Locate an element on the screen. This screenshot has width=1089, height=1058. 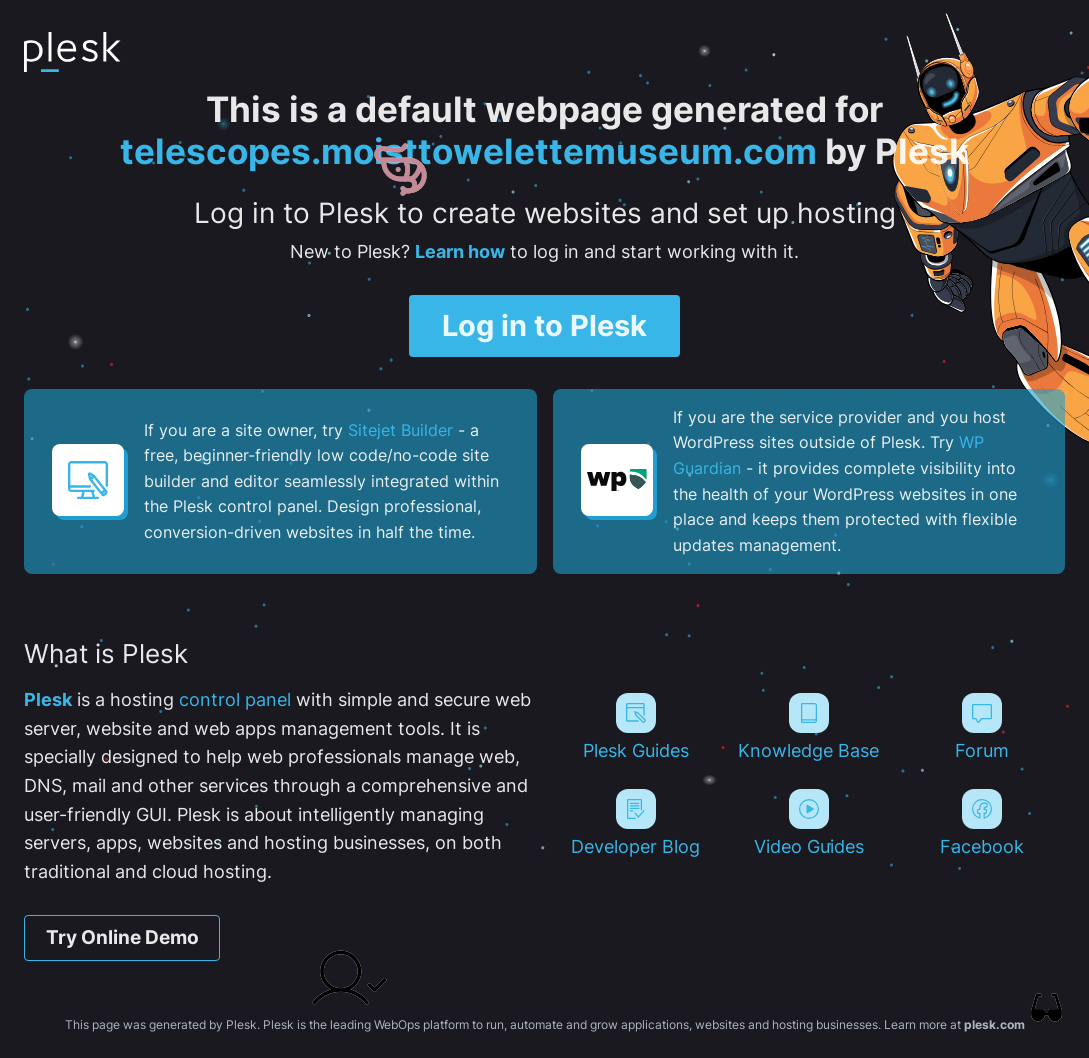
verify or approve a user account is located at coordinates (347, 980).